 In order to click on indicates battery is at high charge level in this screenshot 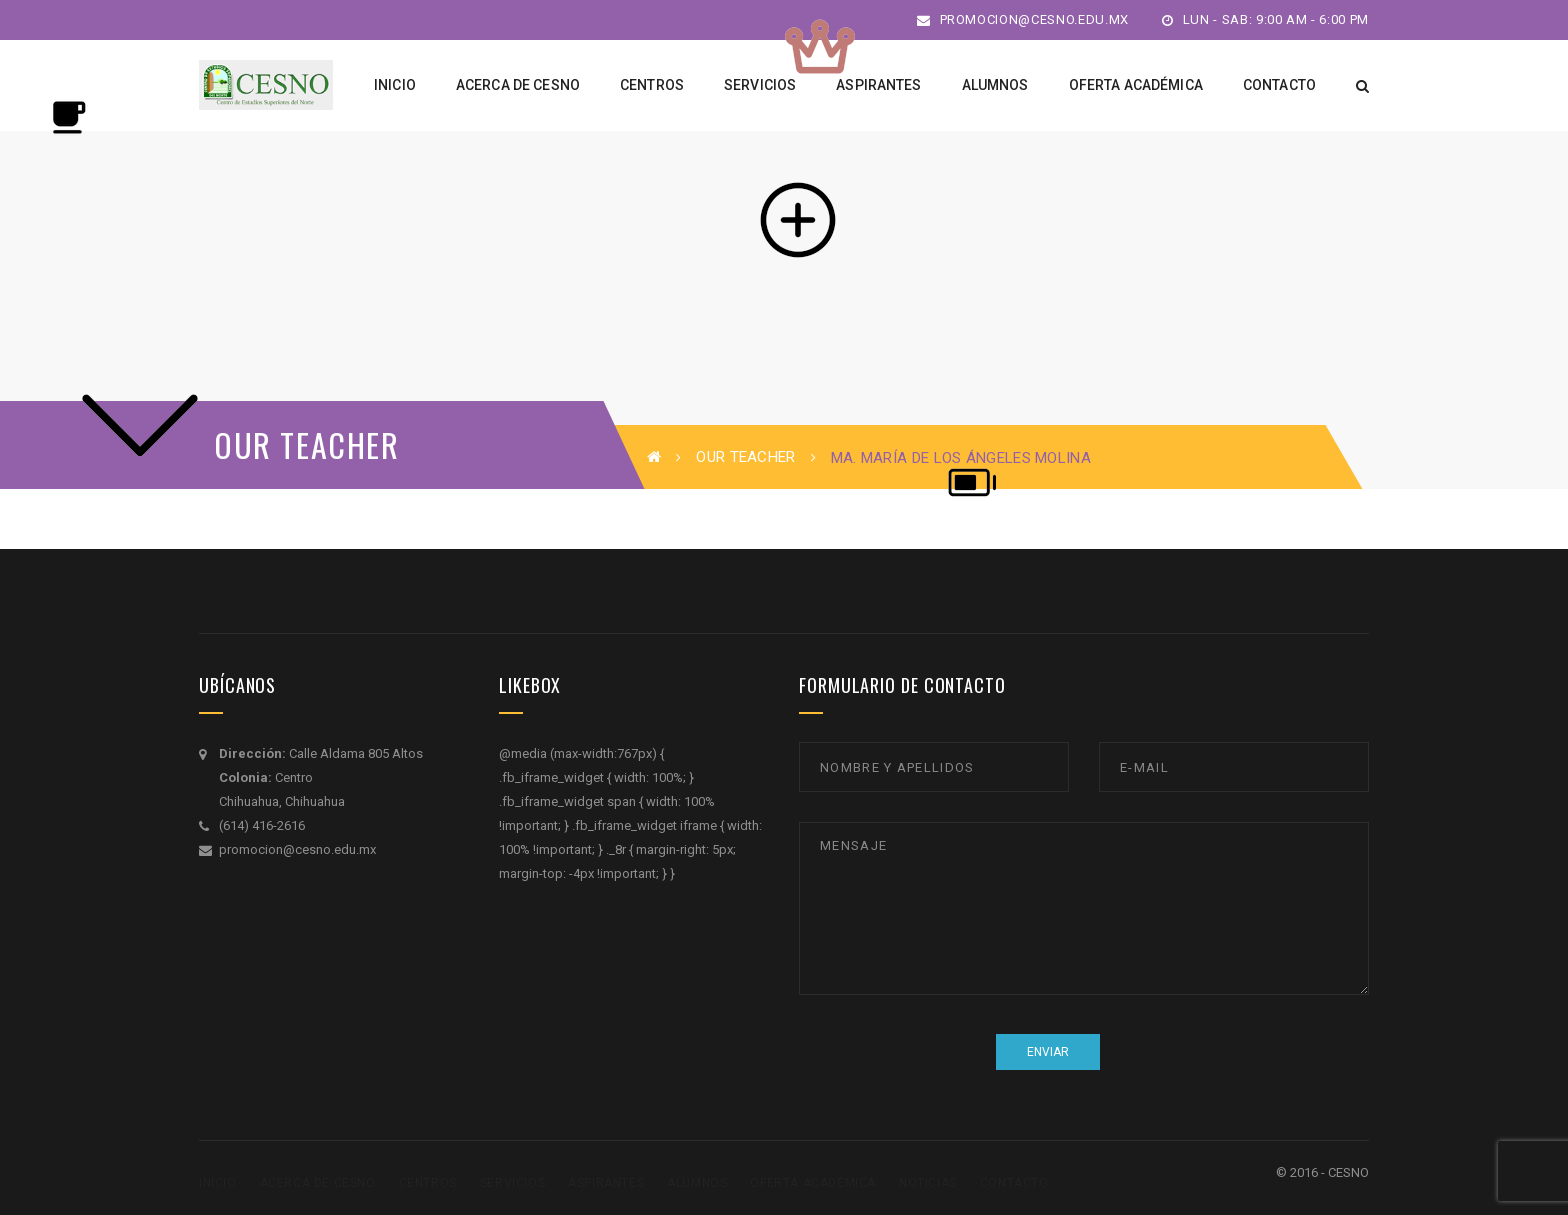, I will do `click(971, 482)`.